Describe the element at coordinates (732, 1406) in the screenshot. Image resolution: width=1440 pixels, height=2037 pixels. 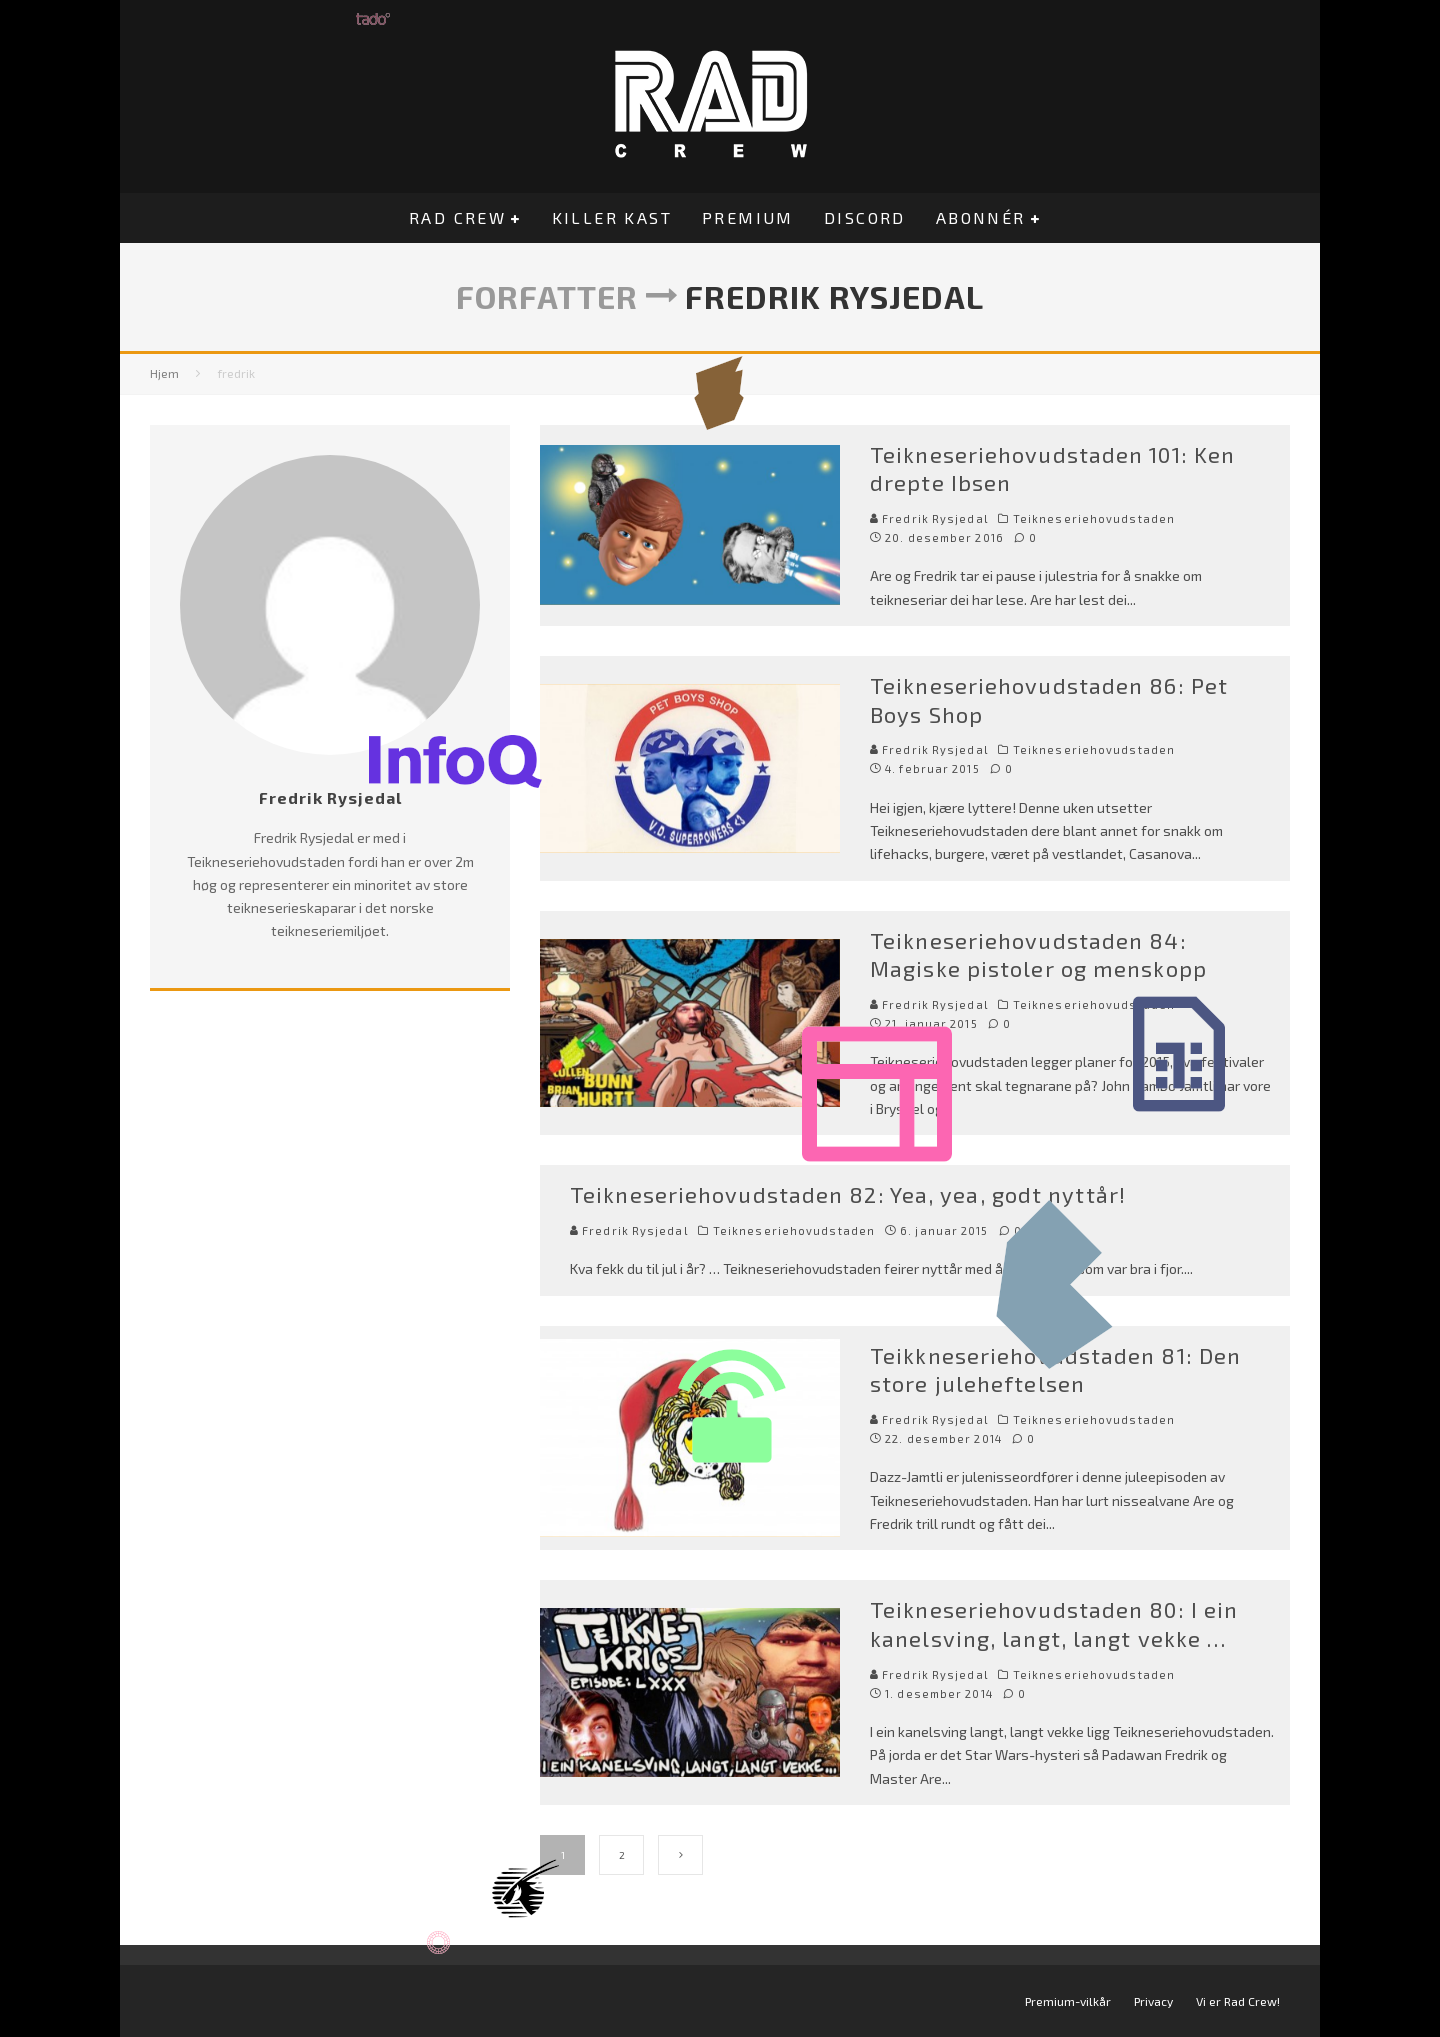
I see `access router or network settings` at that location.